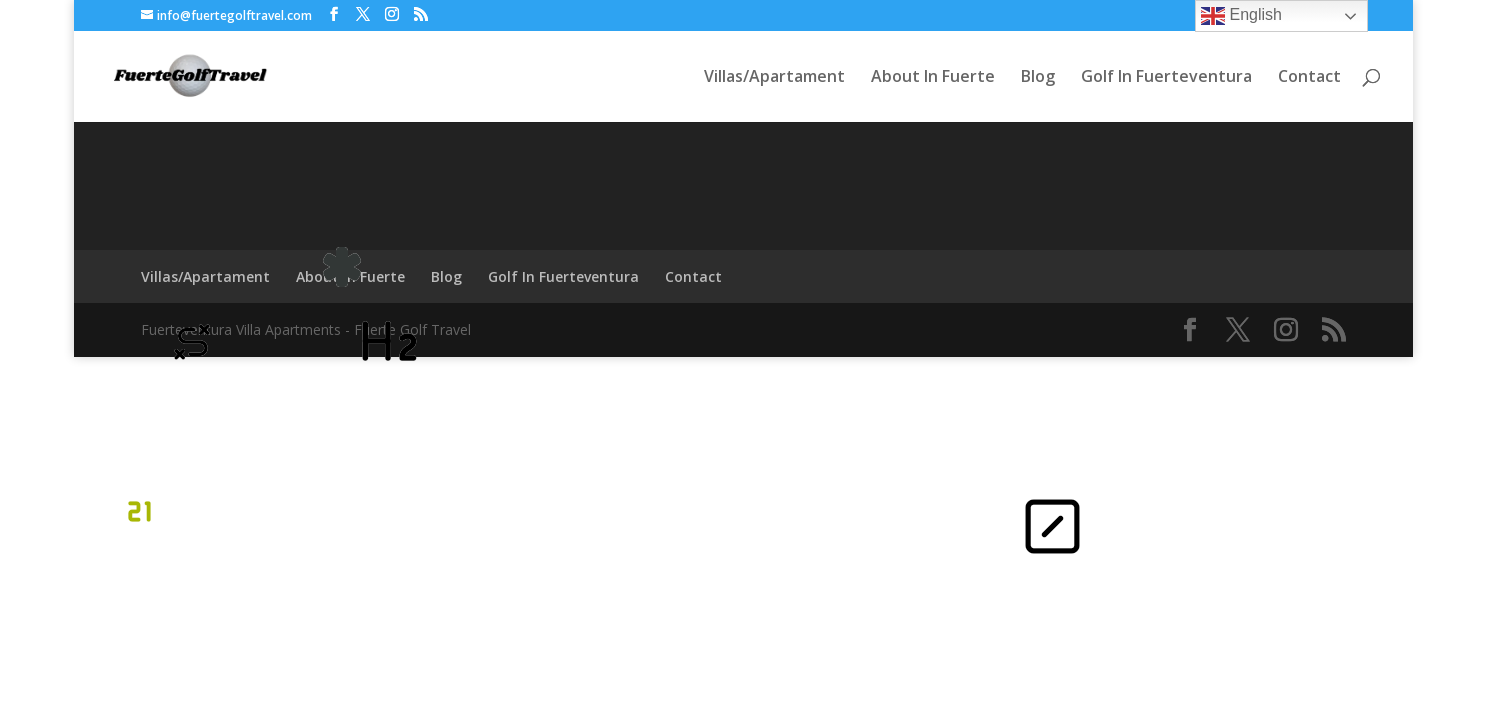  Describe the element at coordinates (192, 342) in the screenshot. I see `cancel or remove a route` at that location.